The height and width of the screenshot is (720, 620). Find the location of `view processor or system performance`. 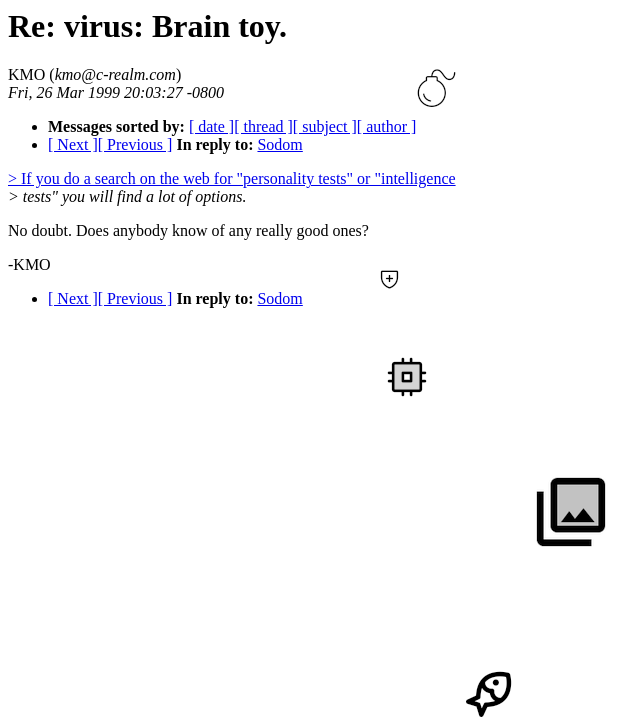

view processor or system performance is located at coordinates (407, 377).